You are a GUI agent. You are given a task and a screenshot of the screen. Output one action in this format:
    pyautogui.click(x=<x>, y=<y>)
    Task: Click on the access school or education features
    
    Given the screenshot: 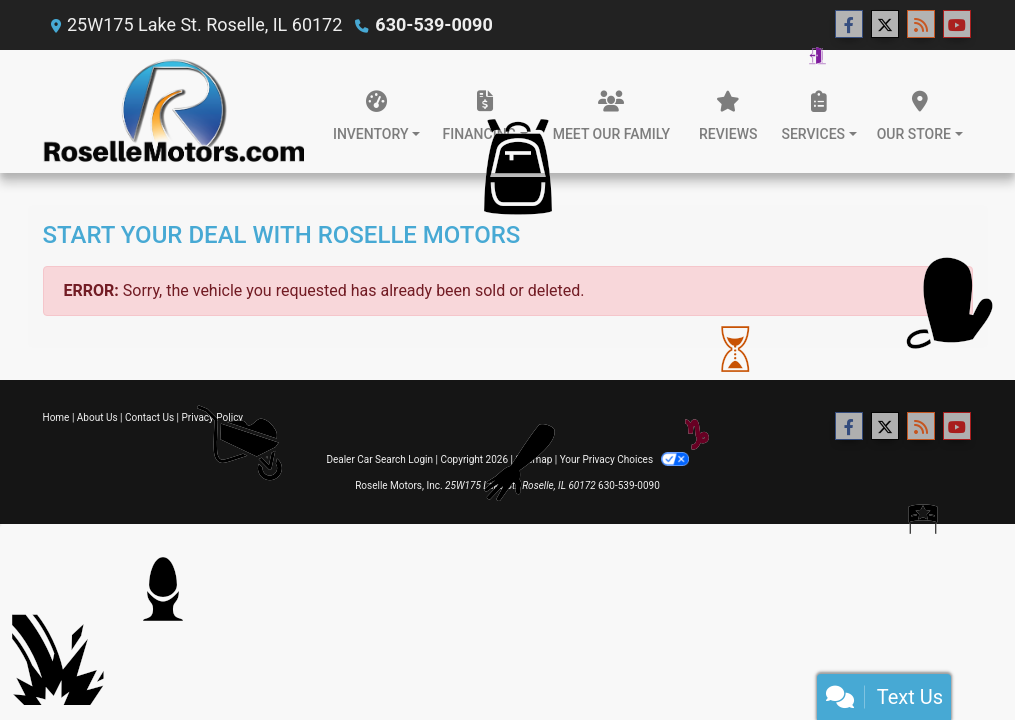 What is the action you would take?
    pyautogui.click(x=518, y=166)
    